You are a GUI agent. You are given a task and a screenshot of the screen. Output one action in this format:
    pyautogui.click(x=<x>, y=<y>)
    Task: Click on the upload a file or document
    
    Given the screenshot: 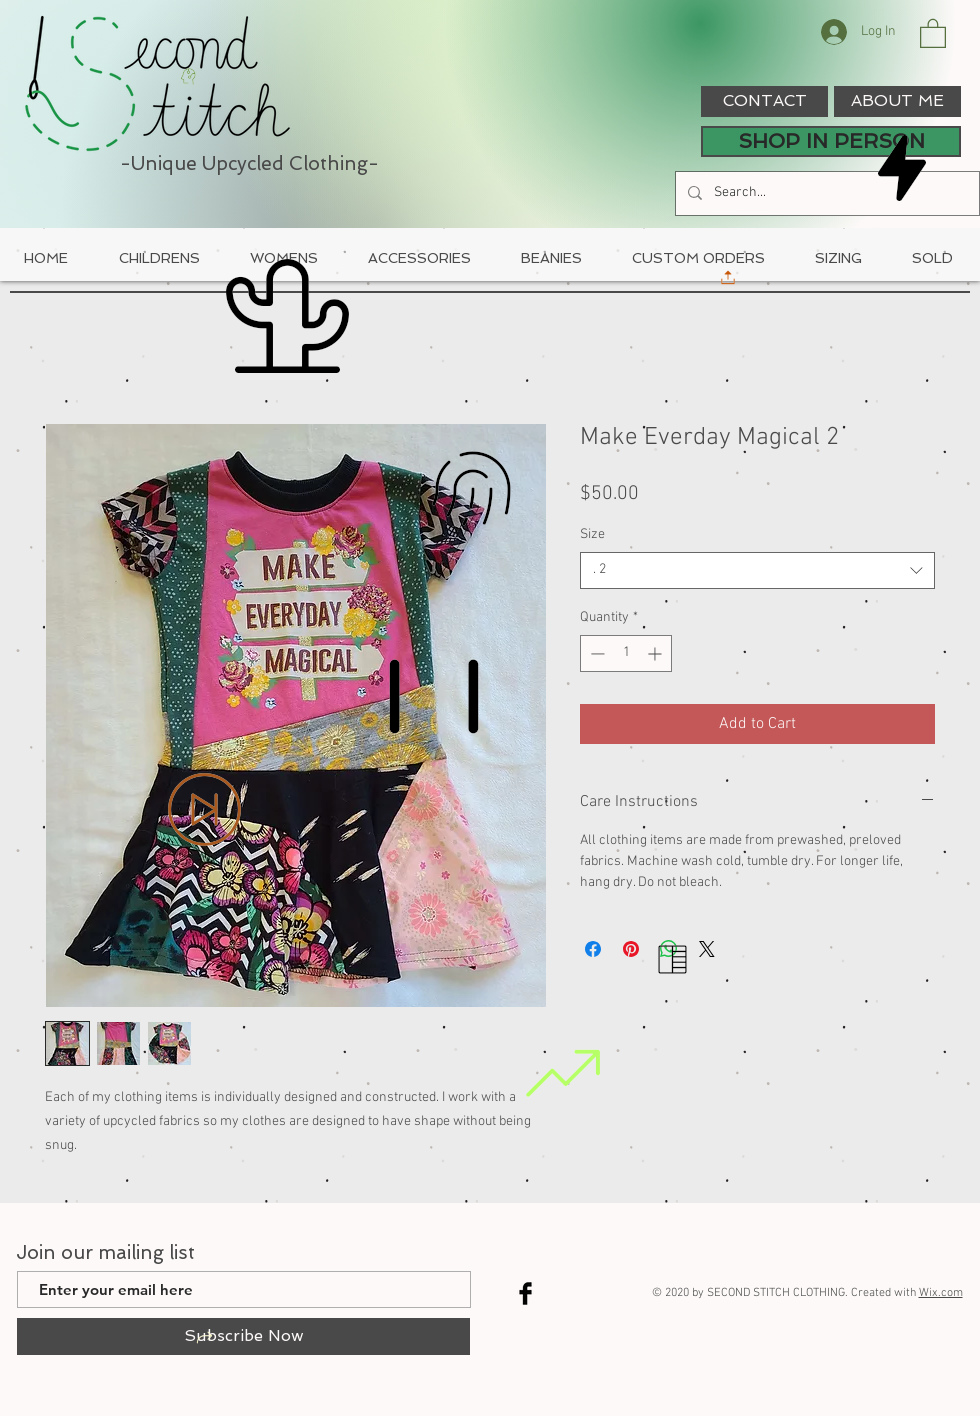 What is the action you would take?
    pyautogui.click(x=728, y=278)
    